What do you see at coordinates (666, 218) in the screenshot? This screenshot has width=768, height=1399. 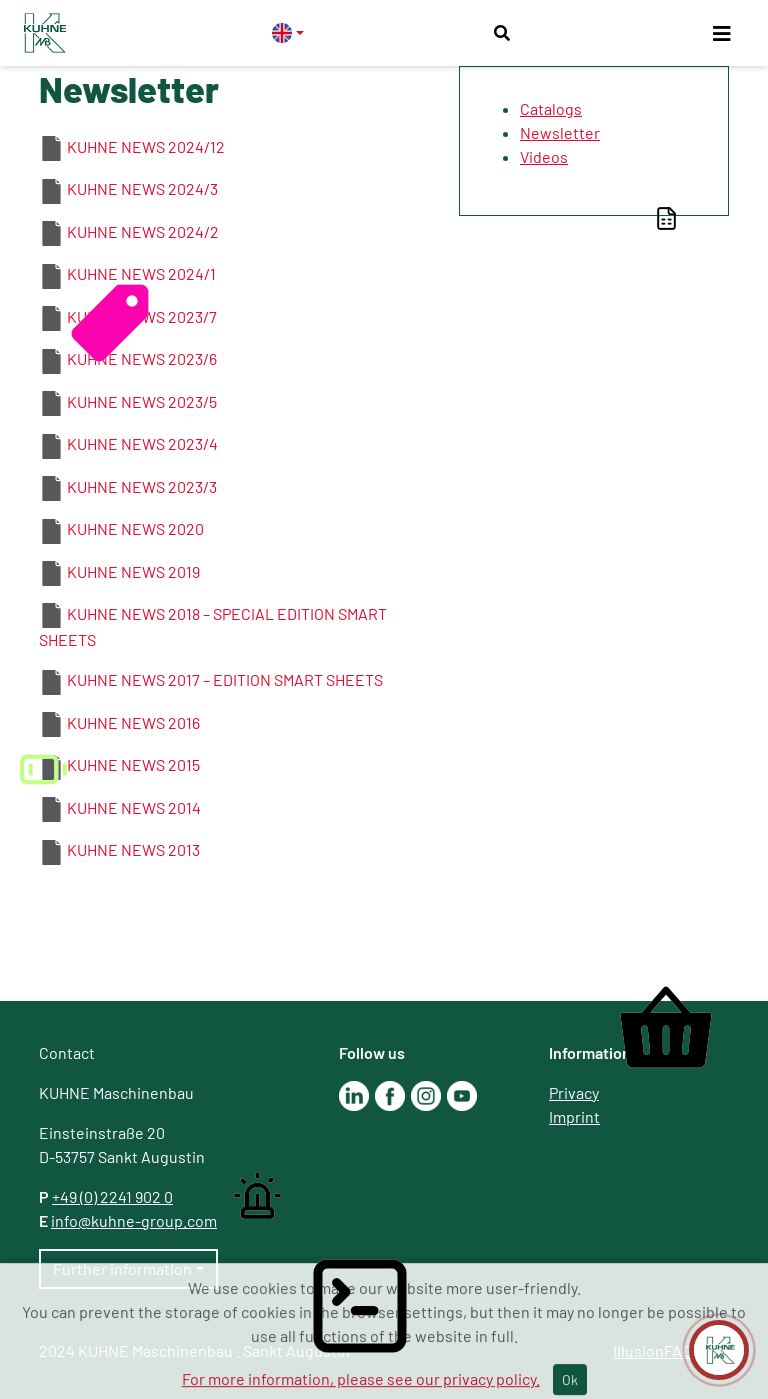 I see `open a spreadsheet file` at bounding box center [666, 218].